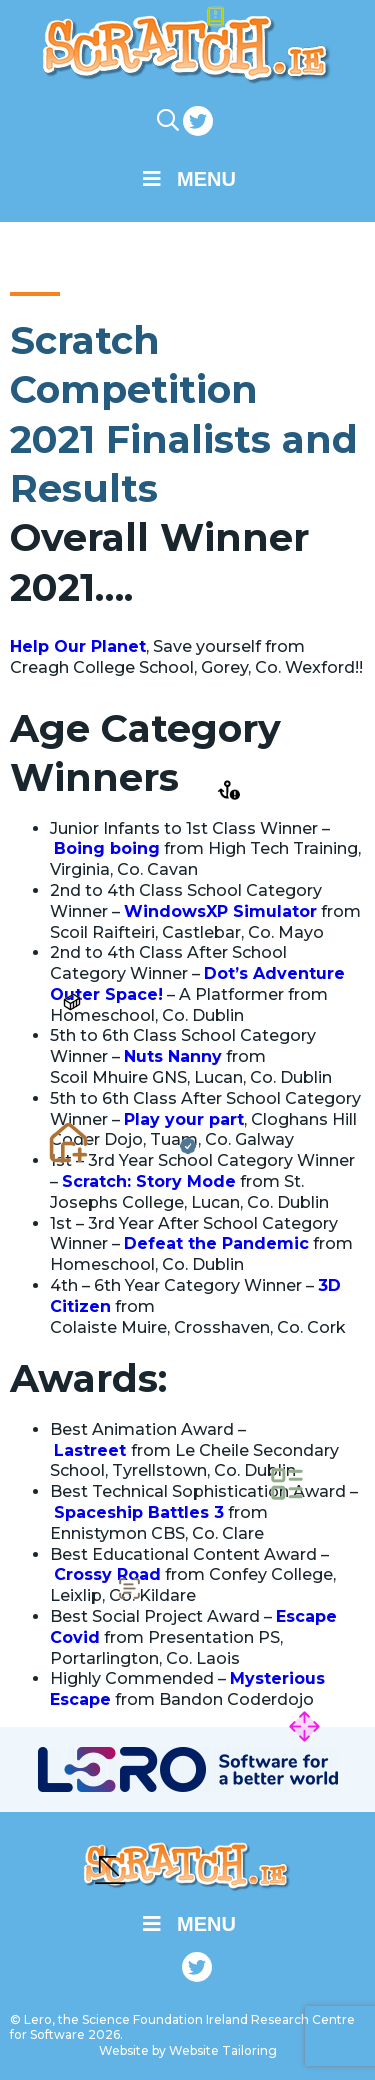 The width and height of the screenshot is (375, 2080). What do you see at coordinates (68, 1143) in the screenshot?
I see `add a new home or property` at bounding box center [68, 1143].